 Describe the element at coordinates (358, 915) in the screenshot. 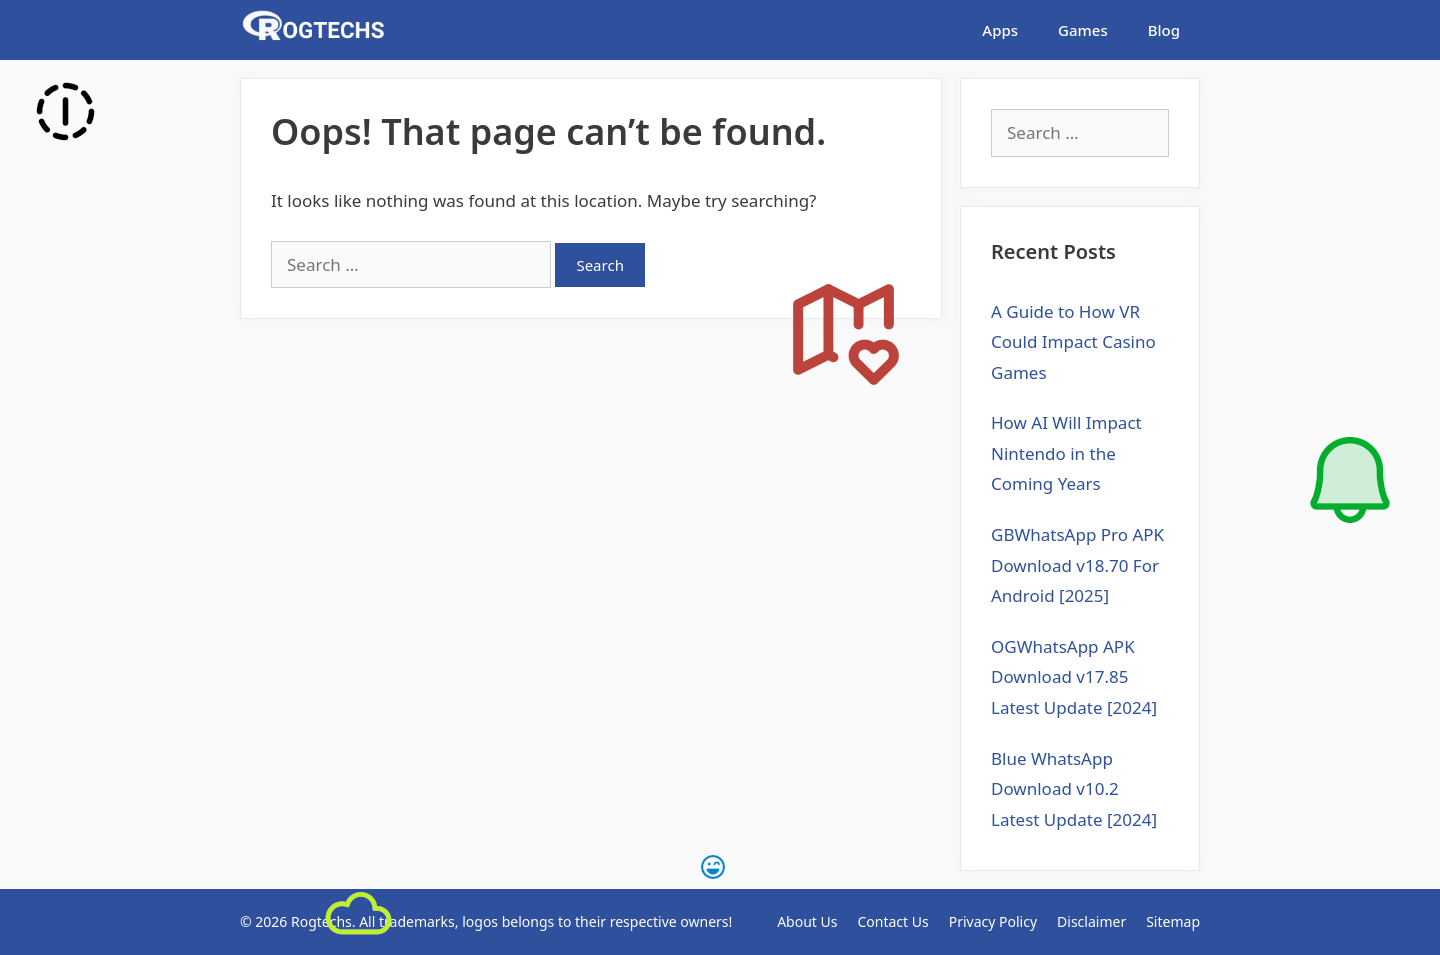

I see `access cloud storage` at that location.